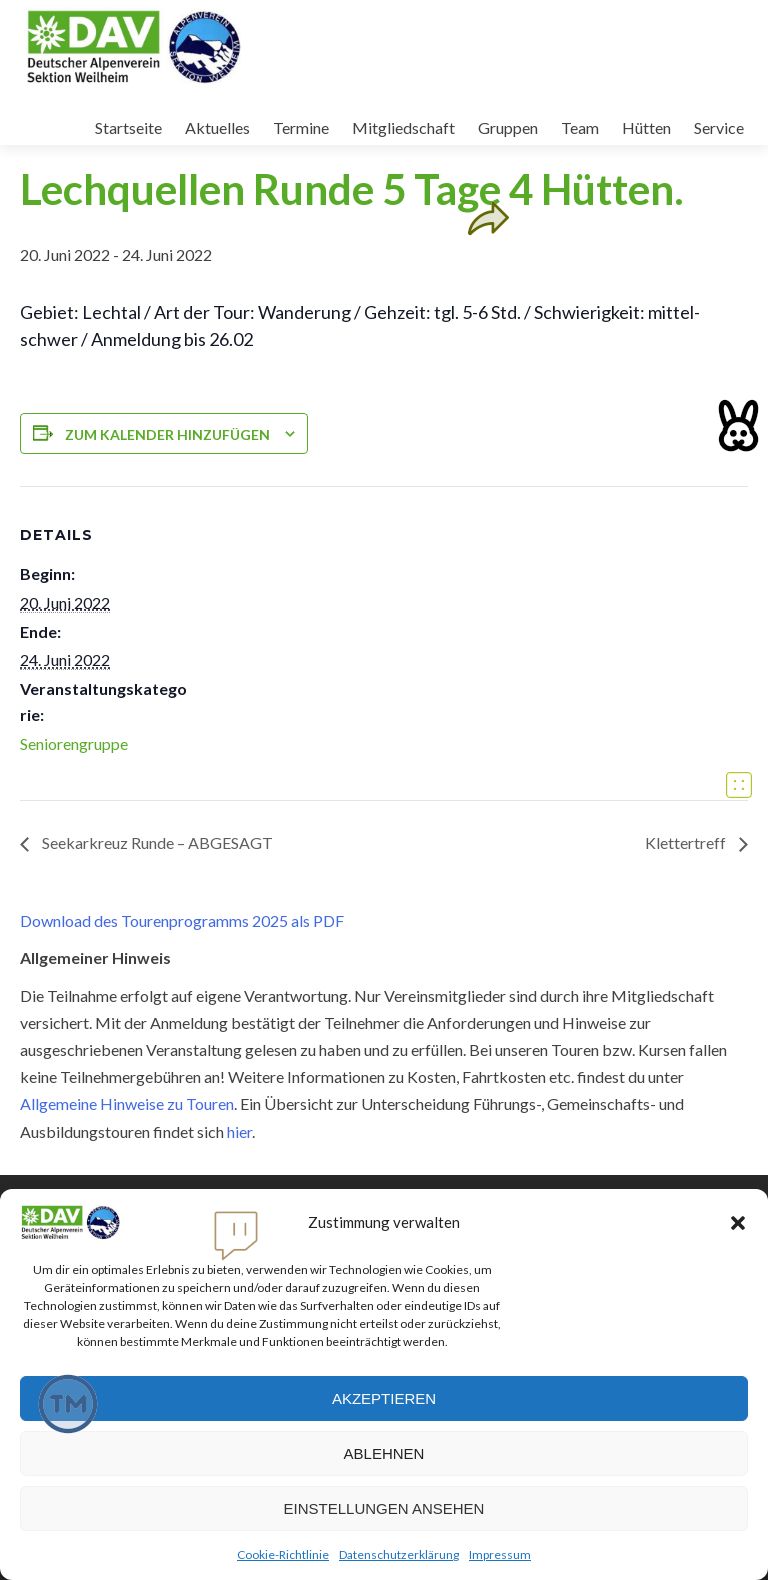 This screenshot has width=768, height=1580. I want to click on open the Twitch app, so click(236, 1233).